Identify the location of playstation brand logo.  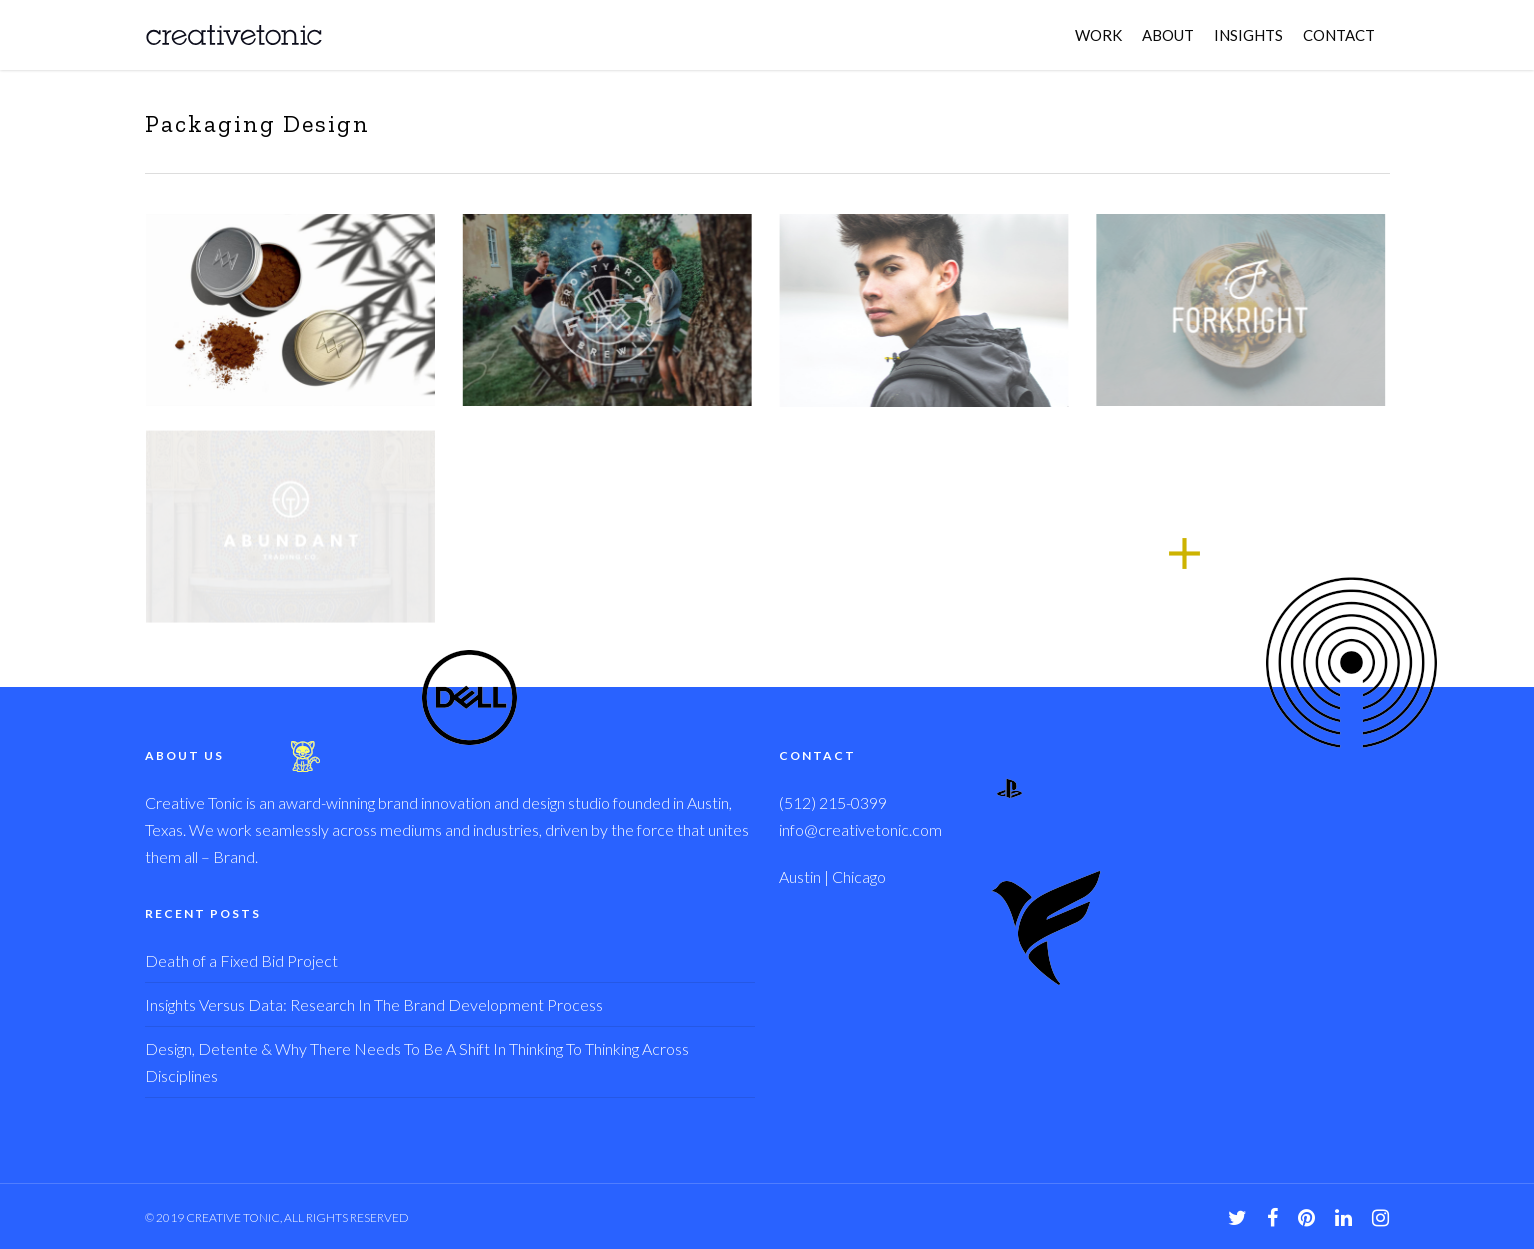
(1009, 788).